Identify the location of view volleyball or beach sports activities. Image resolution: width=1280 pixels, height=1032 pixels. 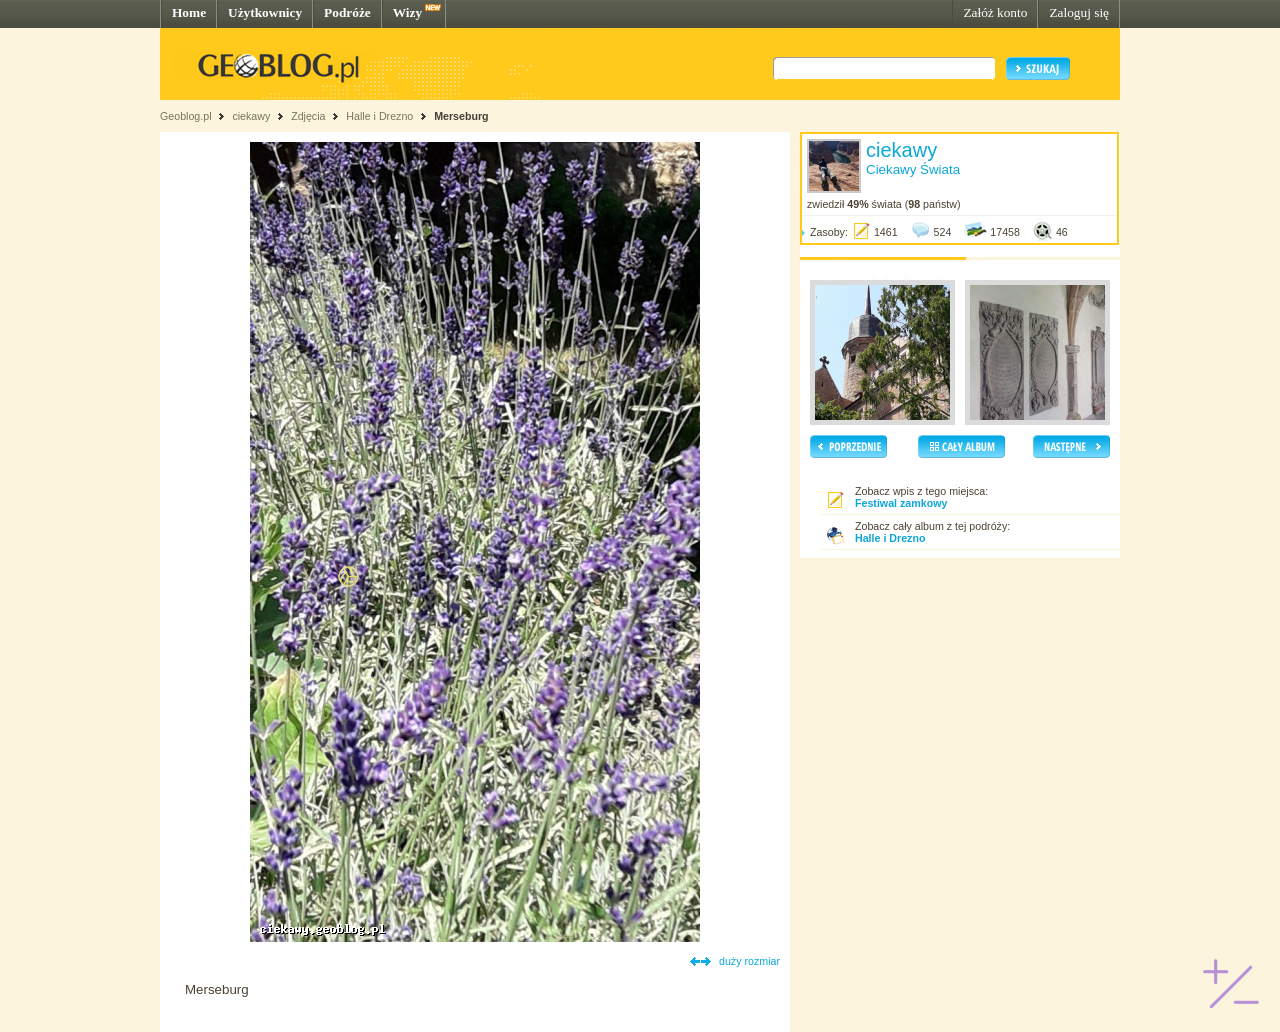
(348, 576).